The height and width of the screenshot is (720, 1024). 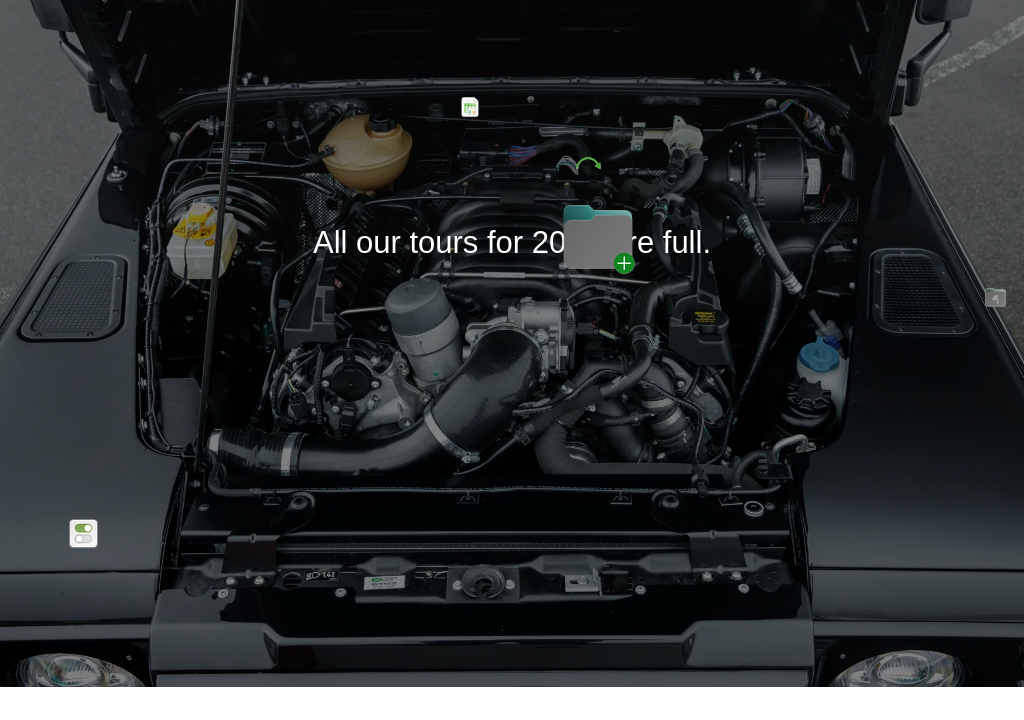 What do you see at coordinates (470, 107) in the screenshot?
I see `open a spreadsheet file` at bounding box center [470, 107].